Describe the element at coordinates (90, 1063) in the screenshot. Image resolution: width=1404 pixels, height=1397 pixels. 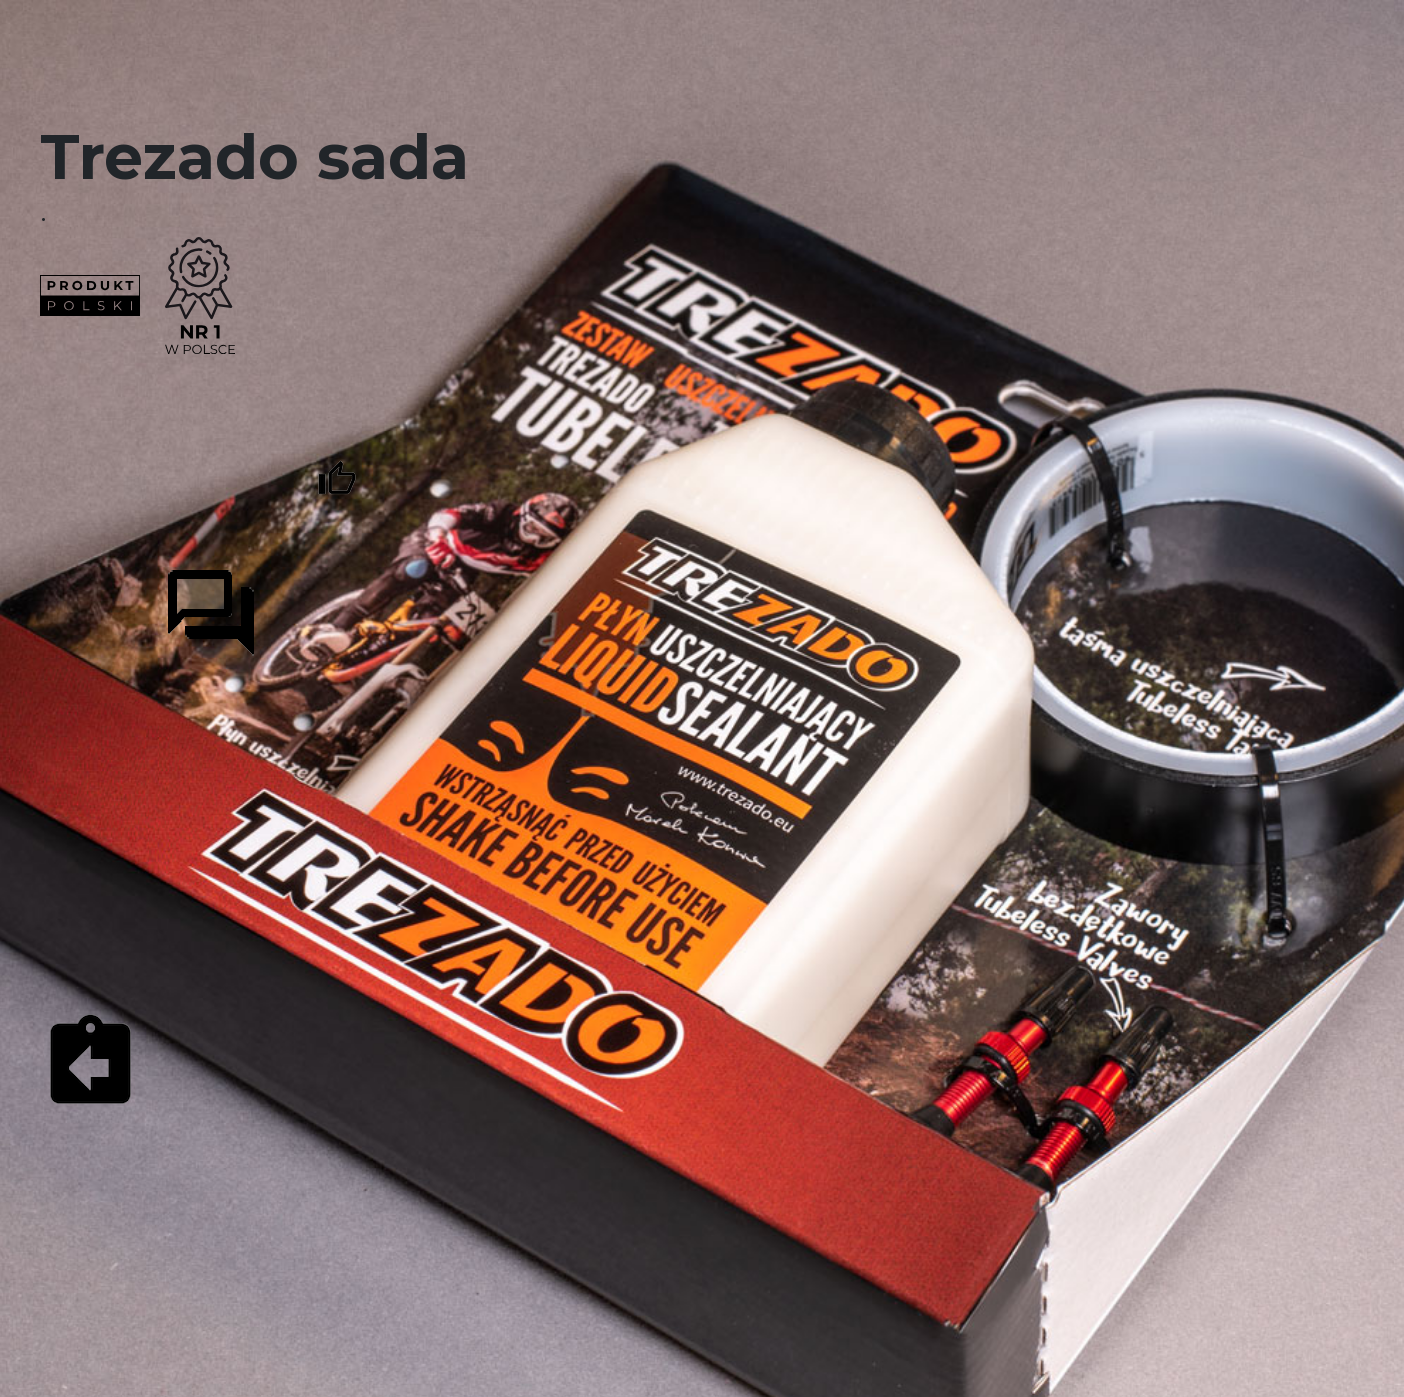
I see `return or send back an assignment` at that location.